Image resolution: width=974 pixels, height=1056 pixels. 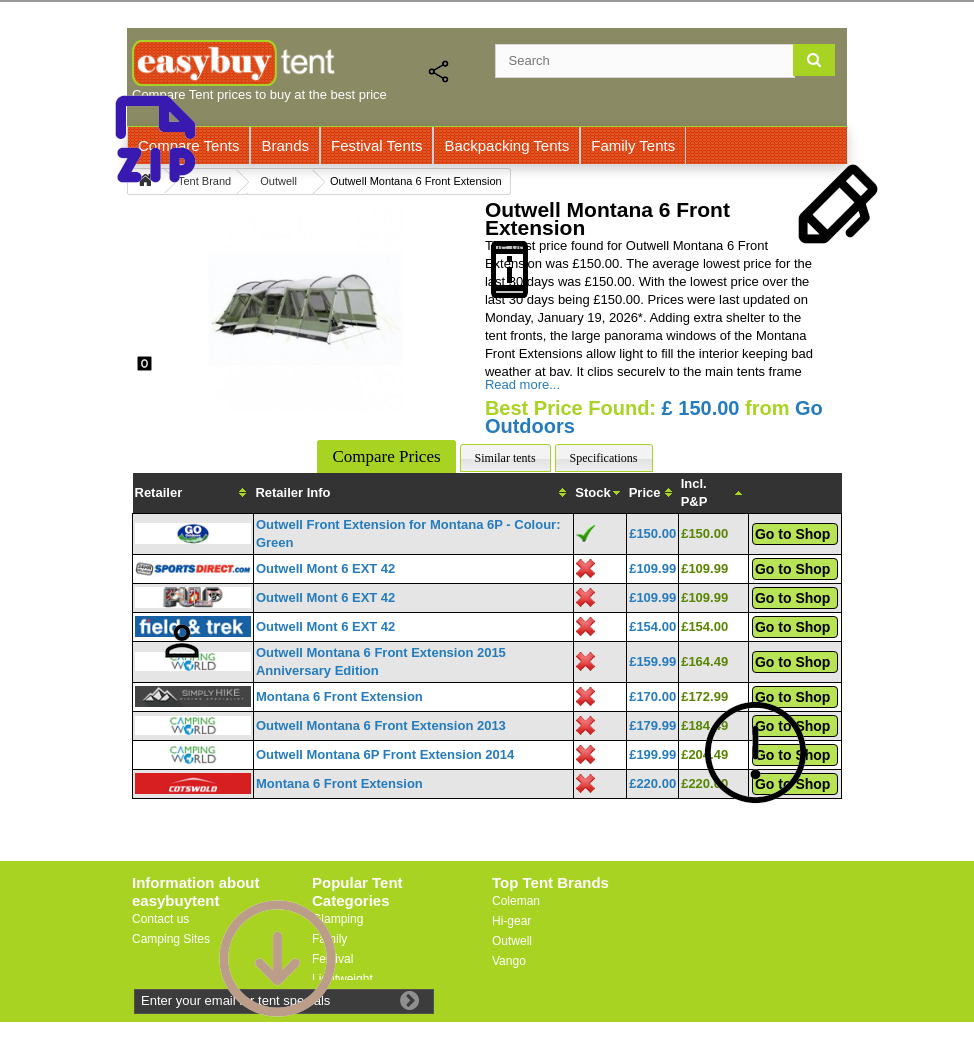 What do you see at coordinates (509, 269) in the screenshot?
I see `view device information` at bounding box center [509, 269].